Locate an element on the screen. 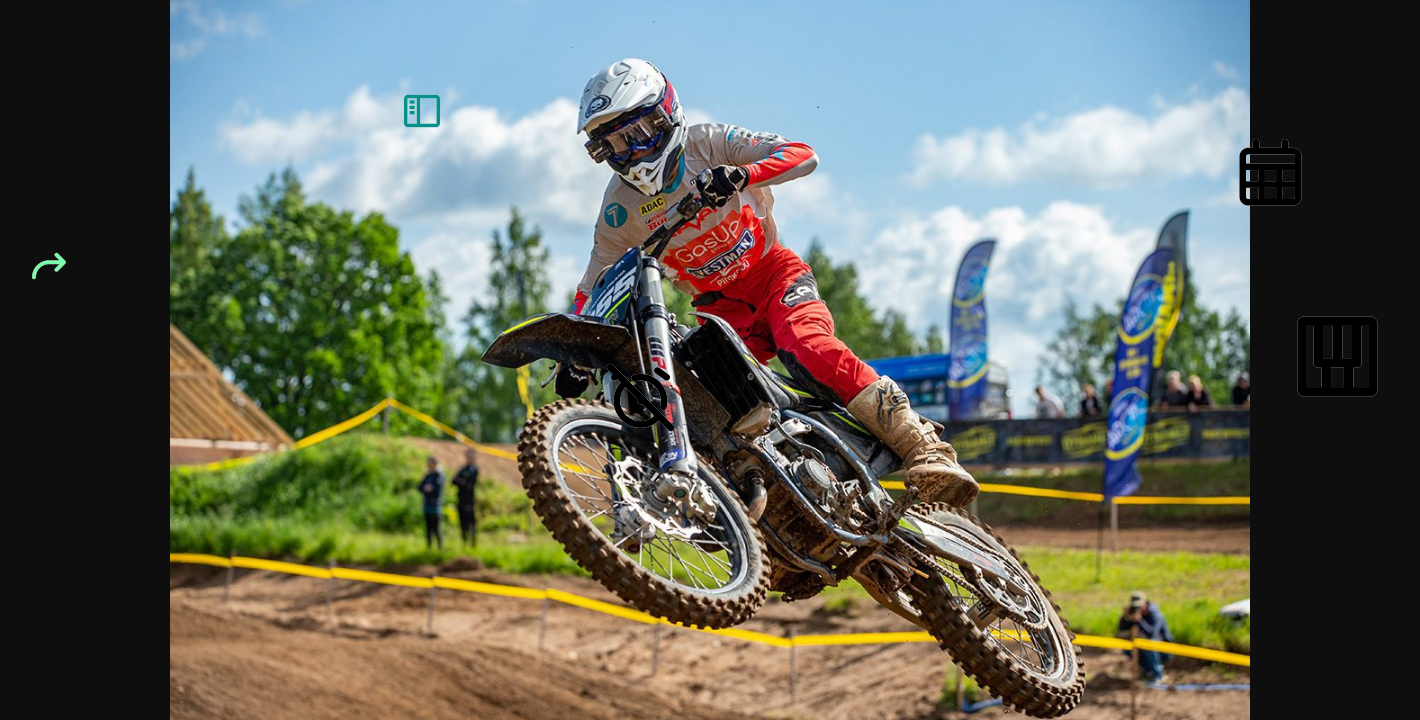  open music or piano app is located at coordinates (1337, 356).